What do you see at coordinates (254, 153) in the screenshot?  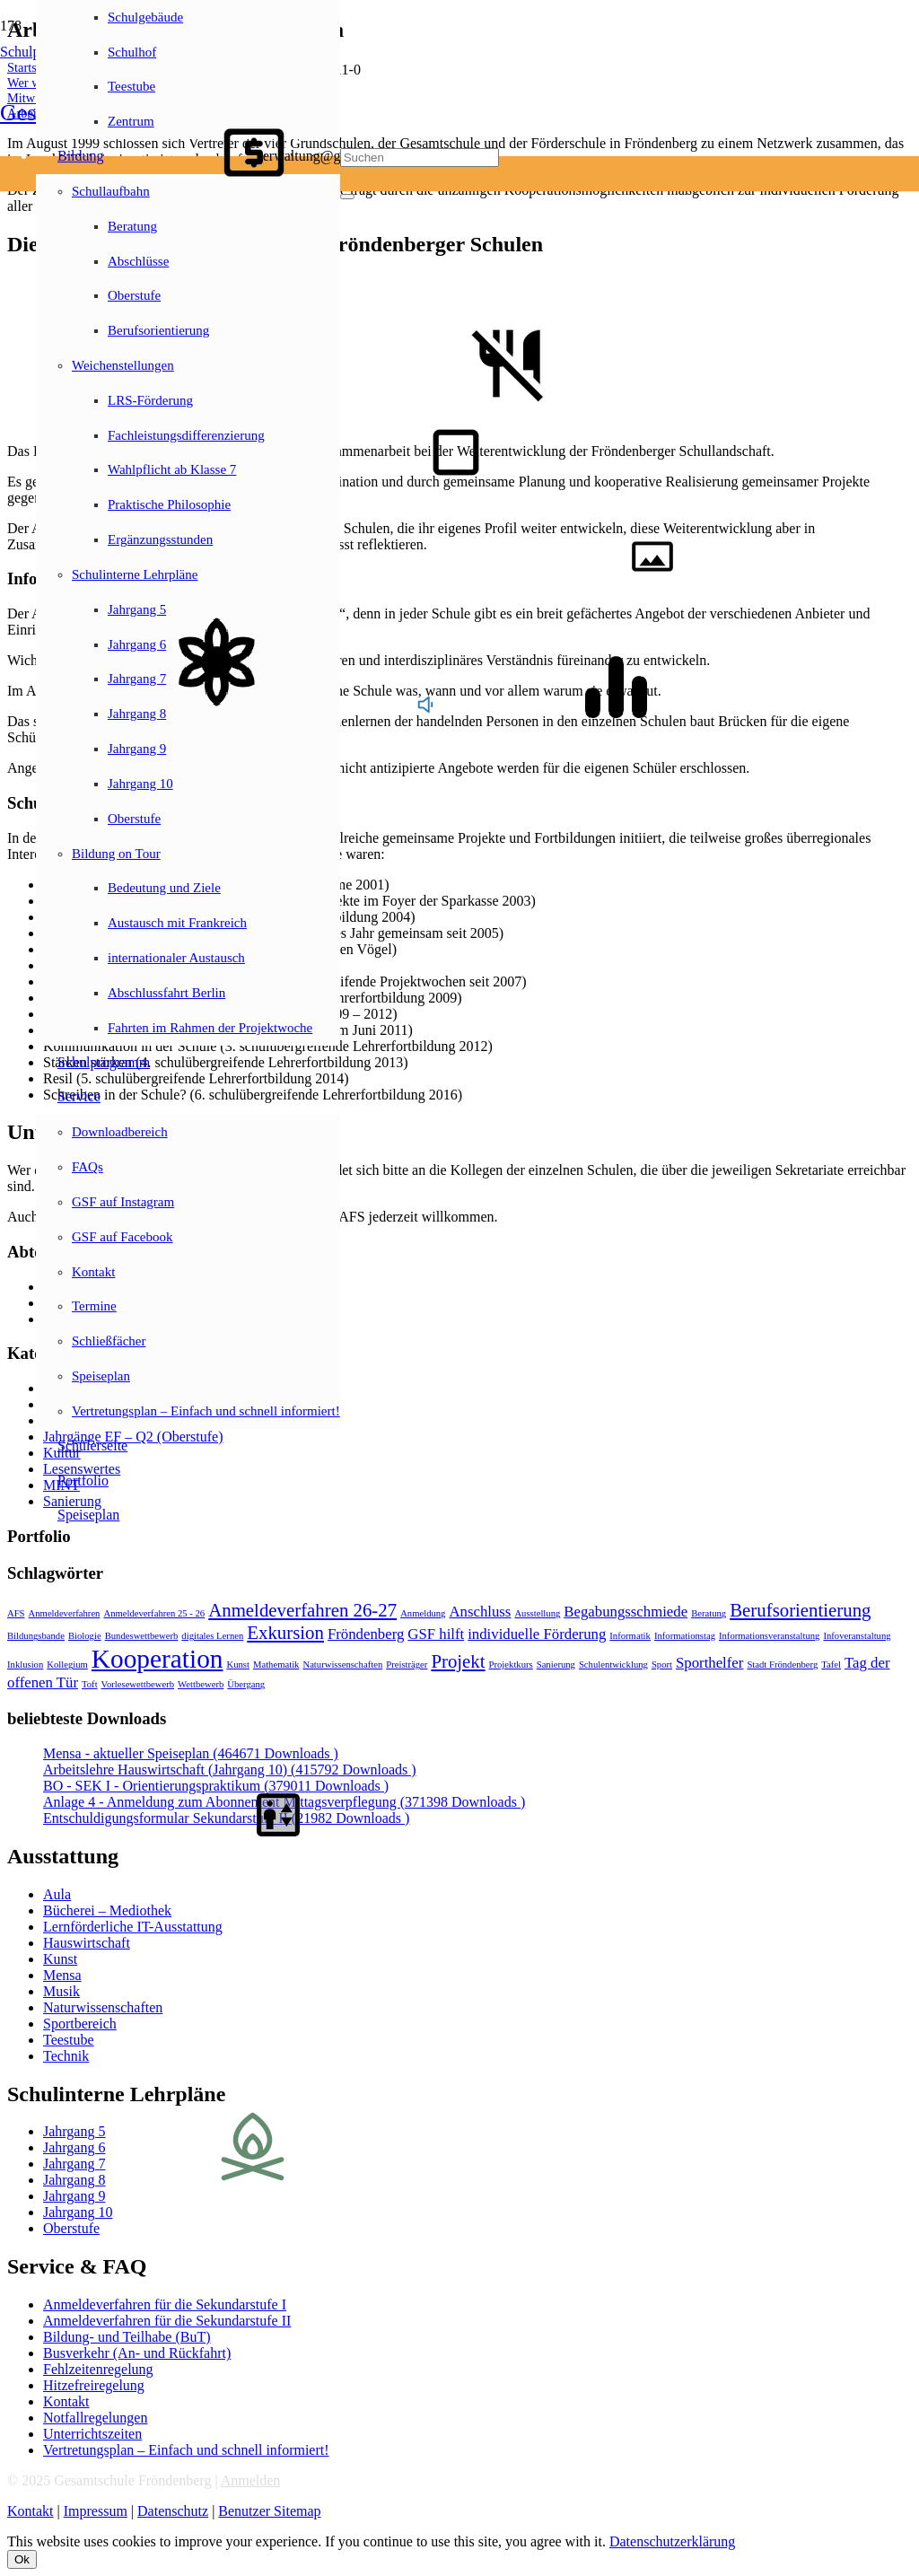 I see `find nearby ATMs or cash machines` at bounding box center [254, 153].